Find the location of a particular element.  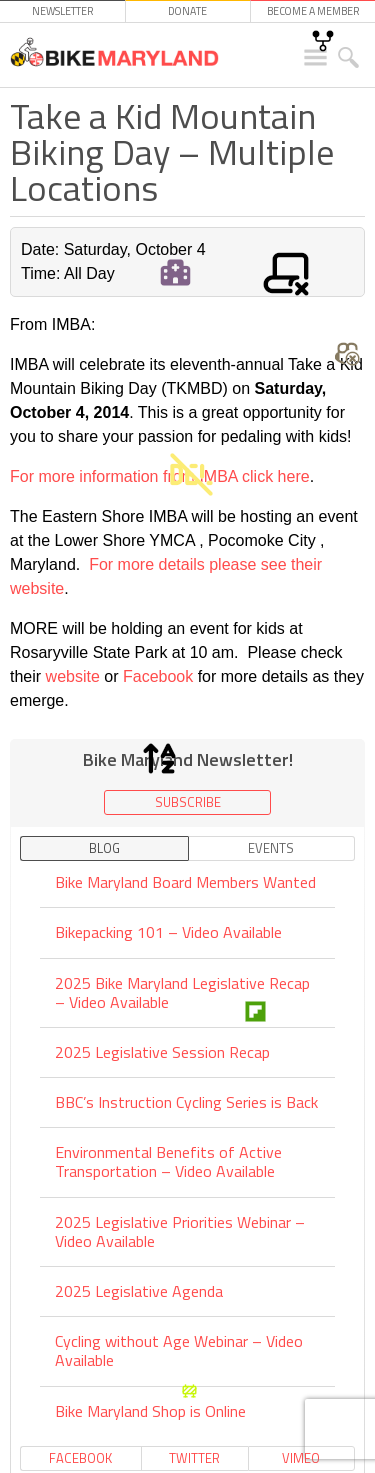

indicates a blocked or restricted area is located at coordinates (189, 1390).